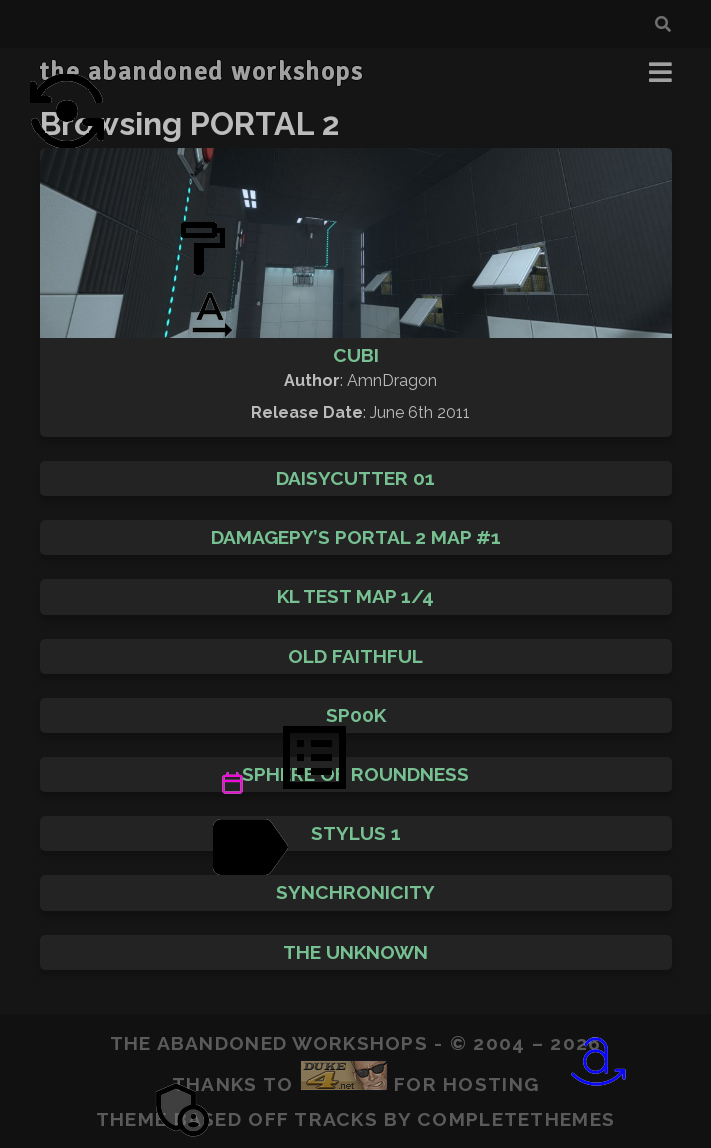  I want to click on apply formatting style to selected content, so click(201, 248).